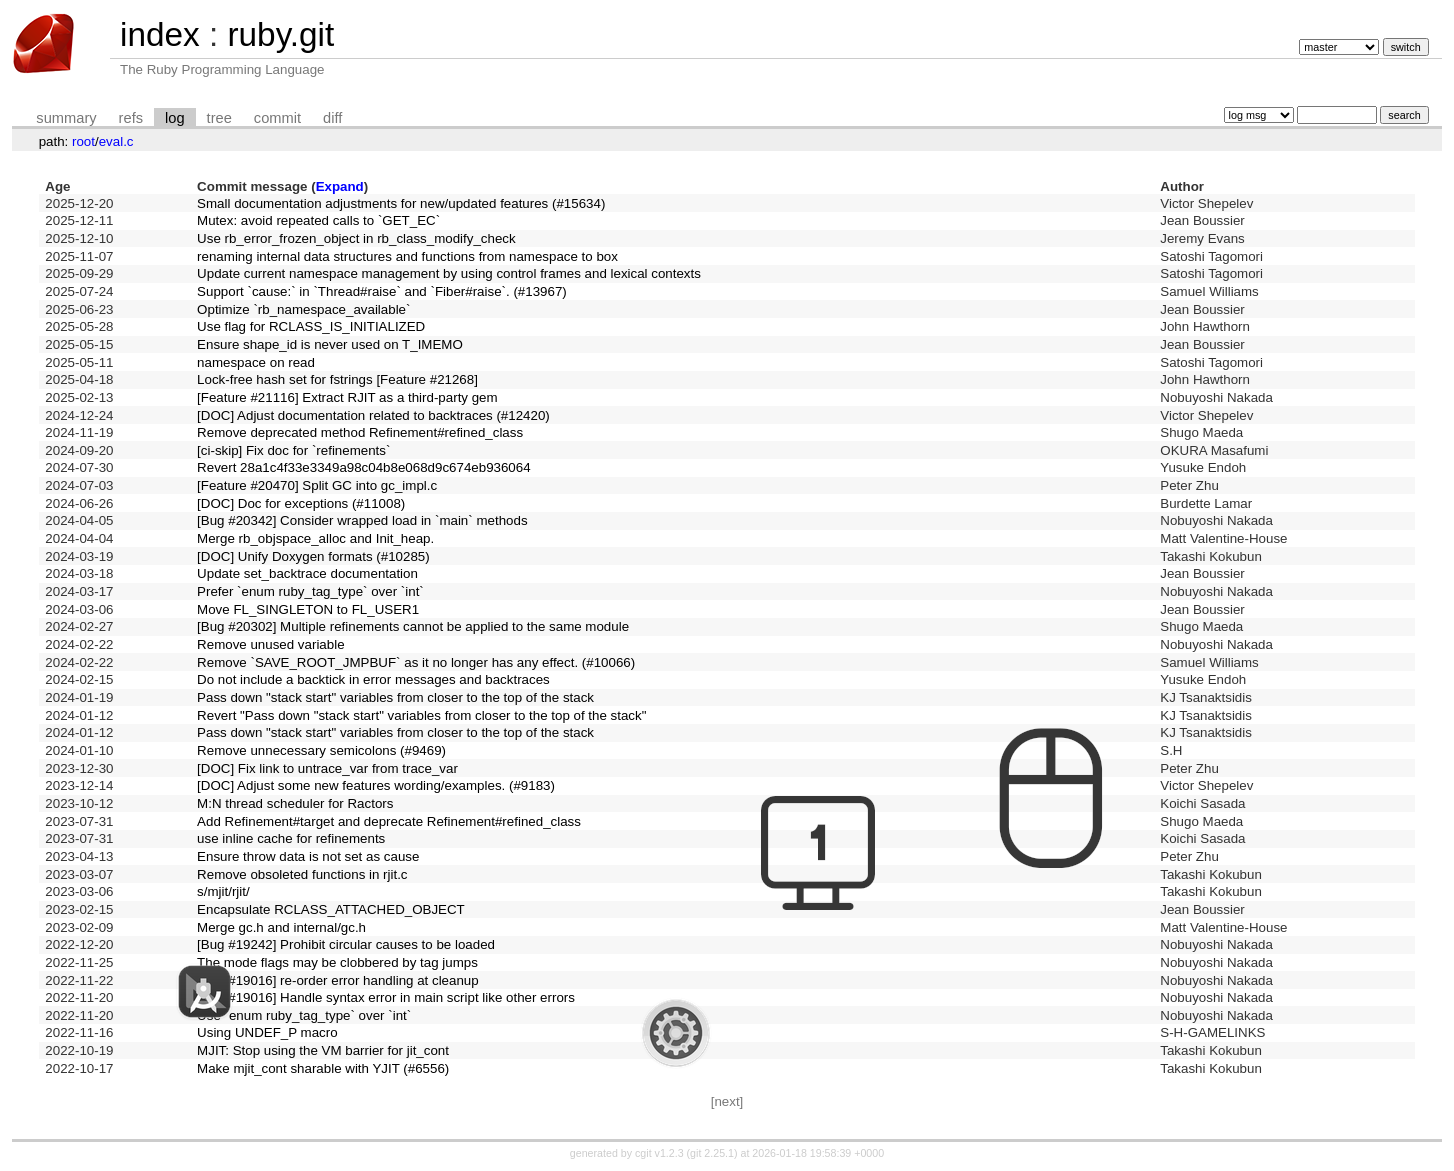 This screenshot has width=1454, height=1171. What do you see at coordinates (818, 853) in the screenshot?
I see `display 1 in a multi-monitor setup` at bounding box center [818, 853].